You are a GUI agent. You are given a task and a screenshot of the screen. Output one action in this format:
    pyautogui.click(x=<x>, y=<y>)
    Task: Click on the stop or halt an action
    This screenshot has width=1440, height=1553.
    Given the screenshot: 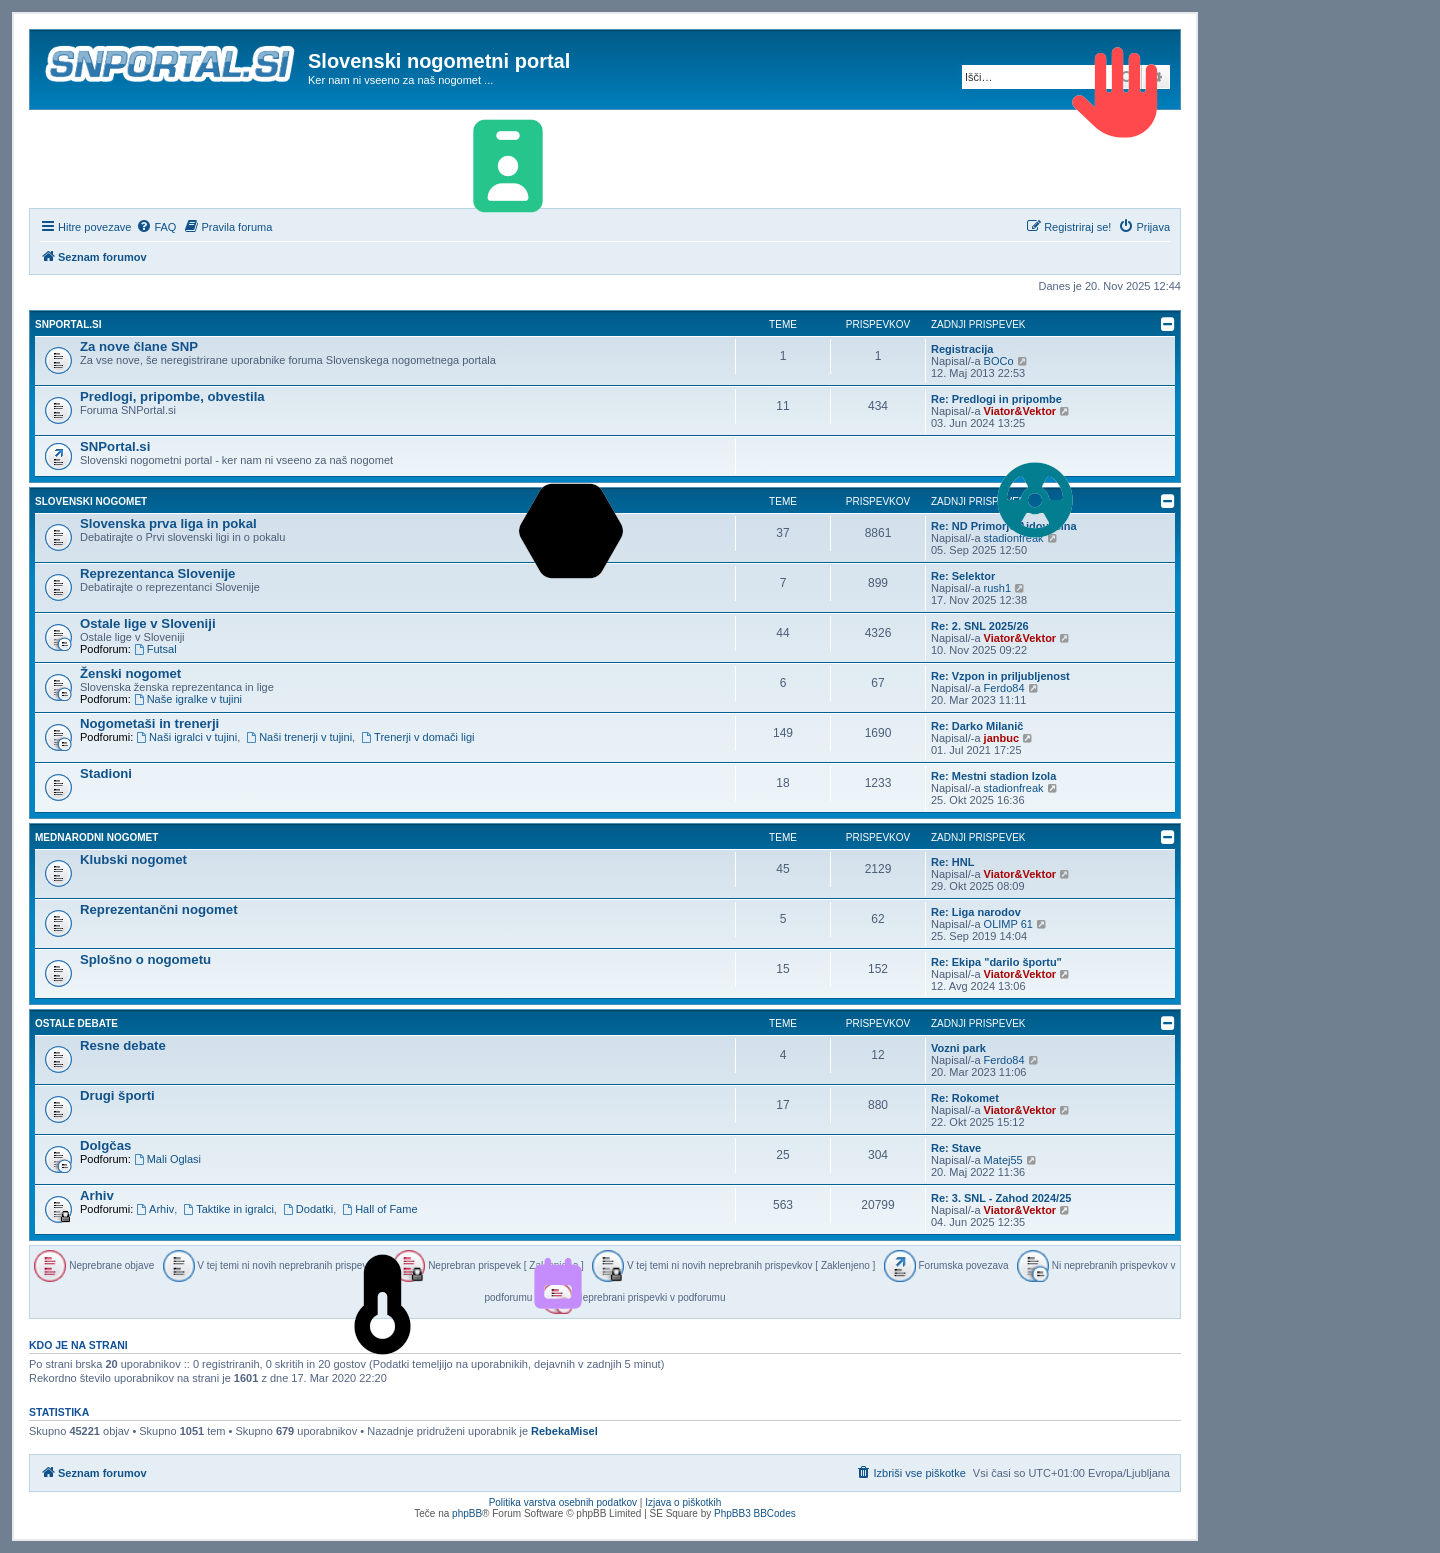 What is the action you would take?
    pyautogui.click(x=1117, y=92)
    